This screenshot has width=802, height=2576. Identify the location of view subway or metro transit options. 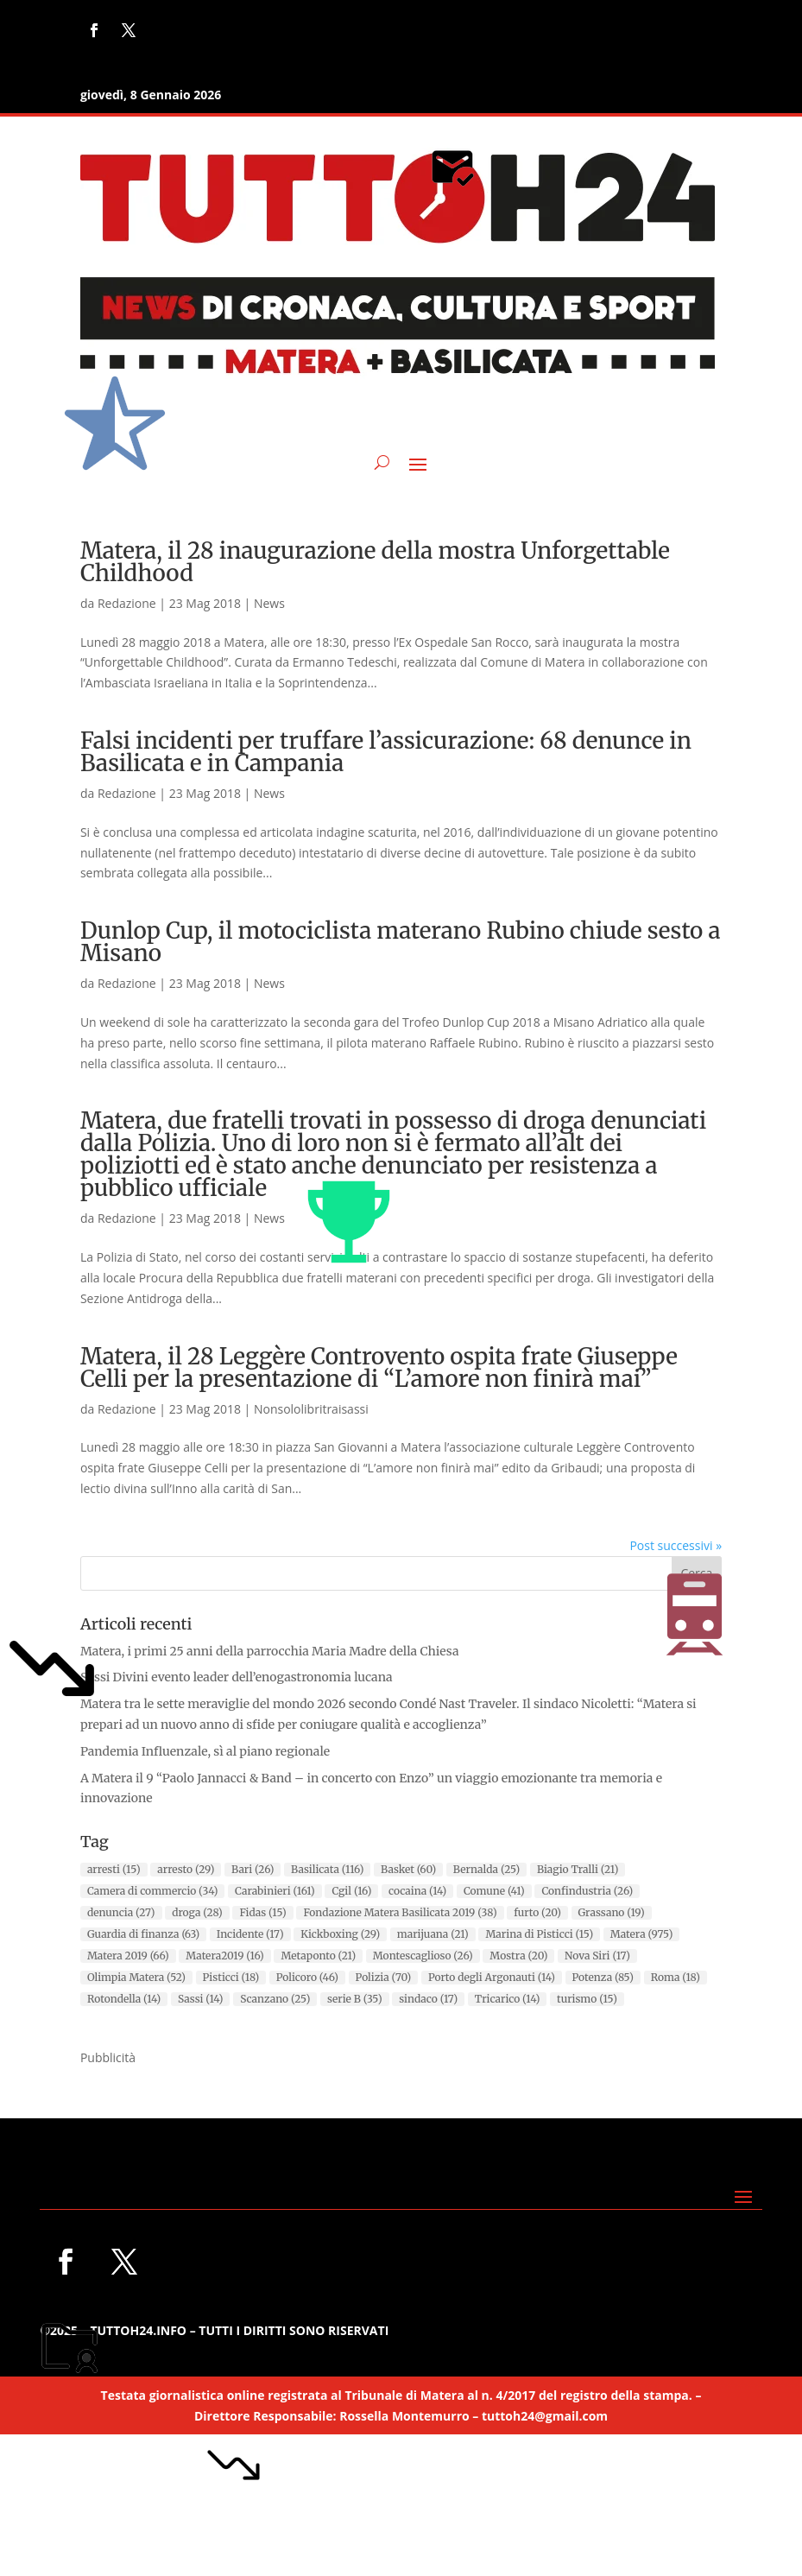
(694, 1614).